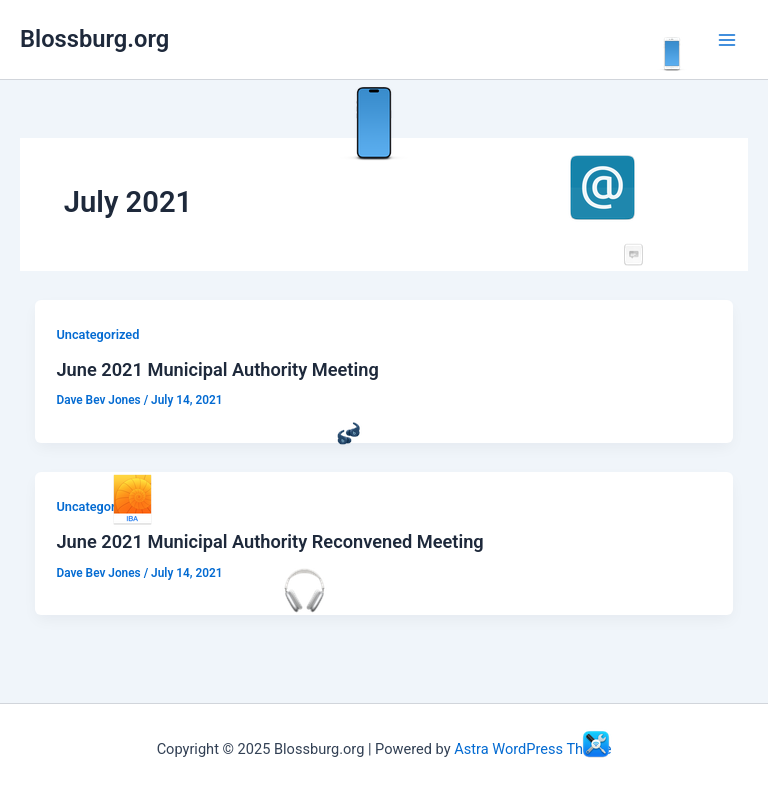 Image resolution: width=768 pixels, height=804 pixels. Describe the element at coordinates (304, 590) in the screenshot. I see `connect bluetooth headphones` at that location.